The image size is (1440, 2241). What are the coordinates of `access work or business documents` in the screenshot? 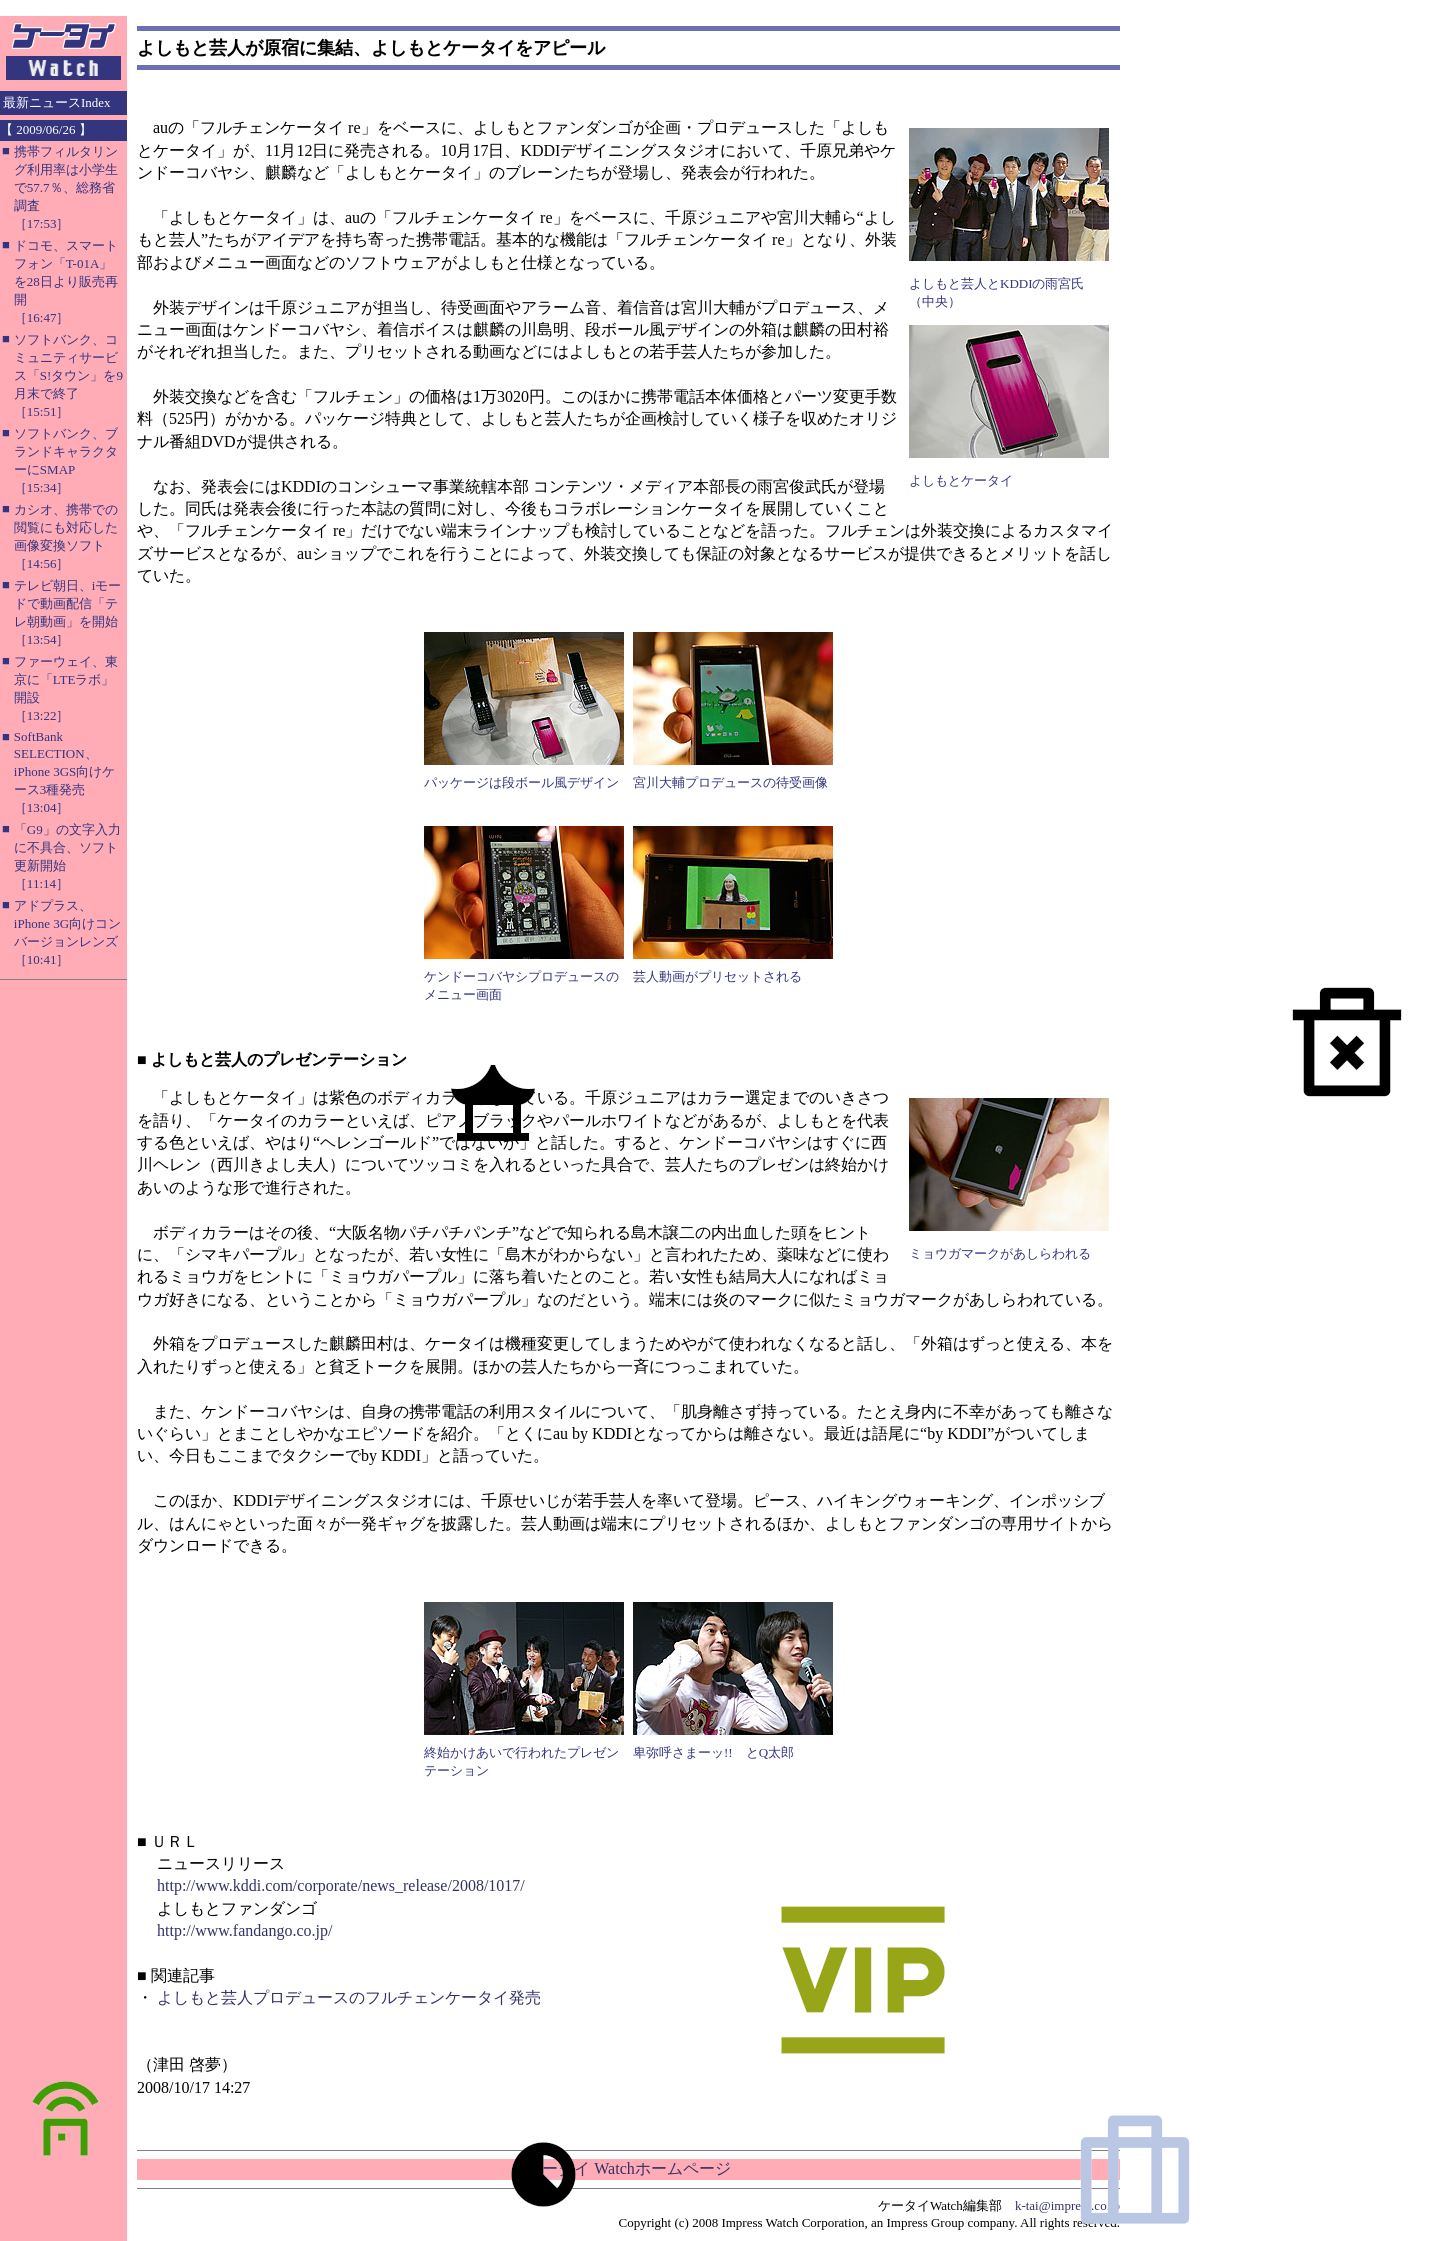 It's located at (1135, 2175).